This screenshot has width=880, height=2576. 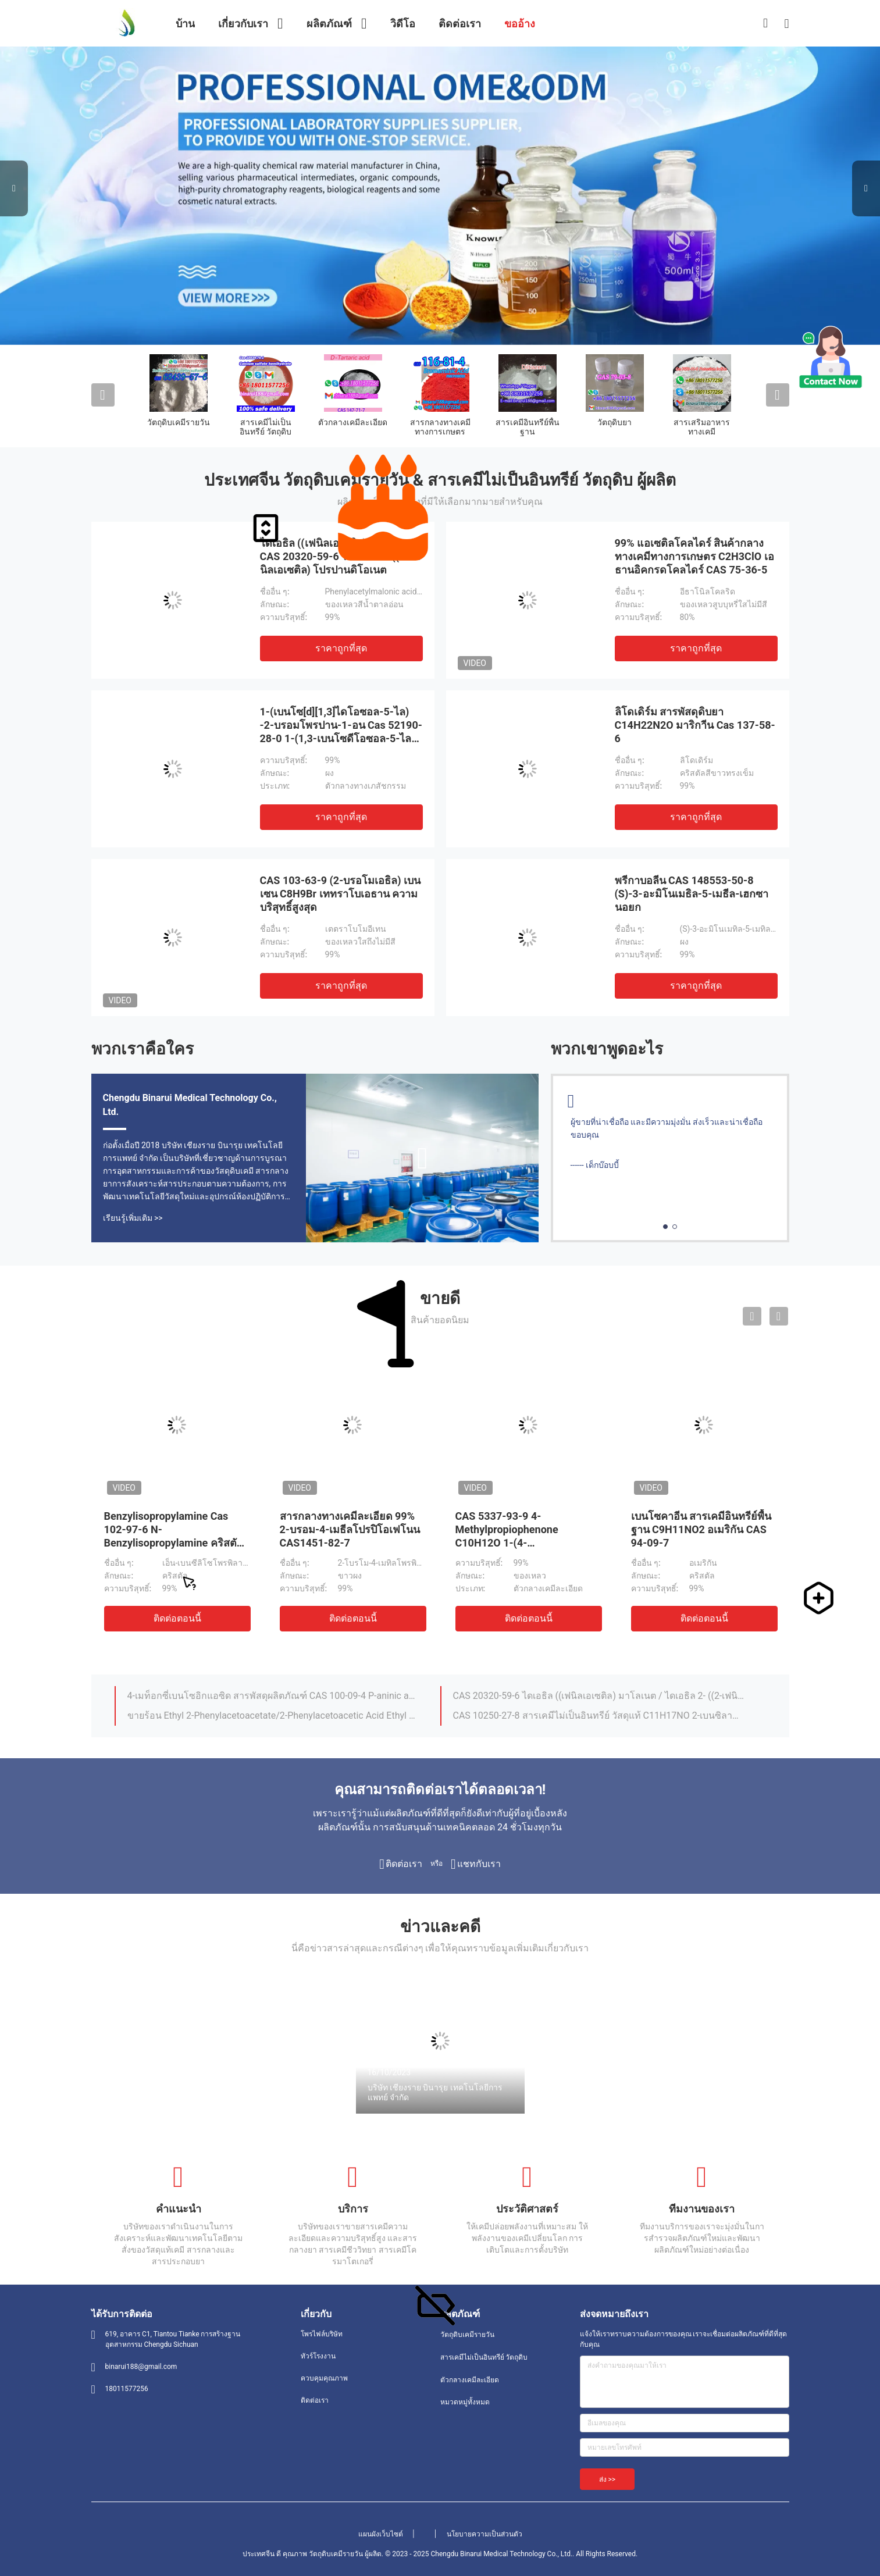 What do you see at coordinates (189, 1583) in the screenshot?
I see `cursor help or pointer assistance` at bounding box center [189, 1583].